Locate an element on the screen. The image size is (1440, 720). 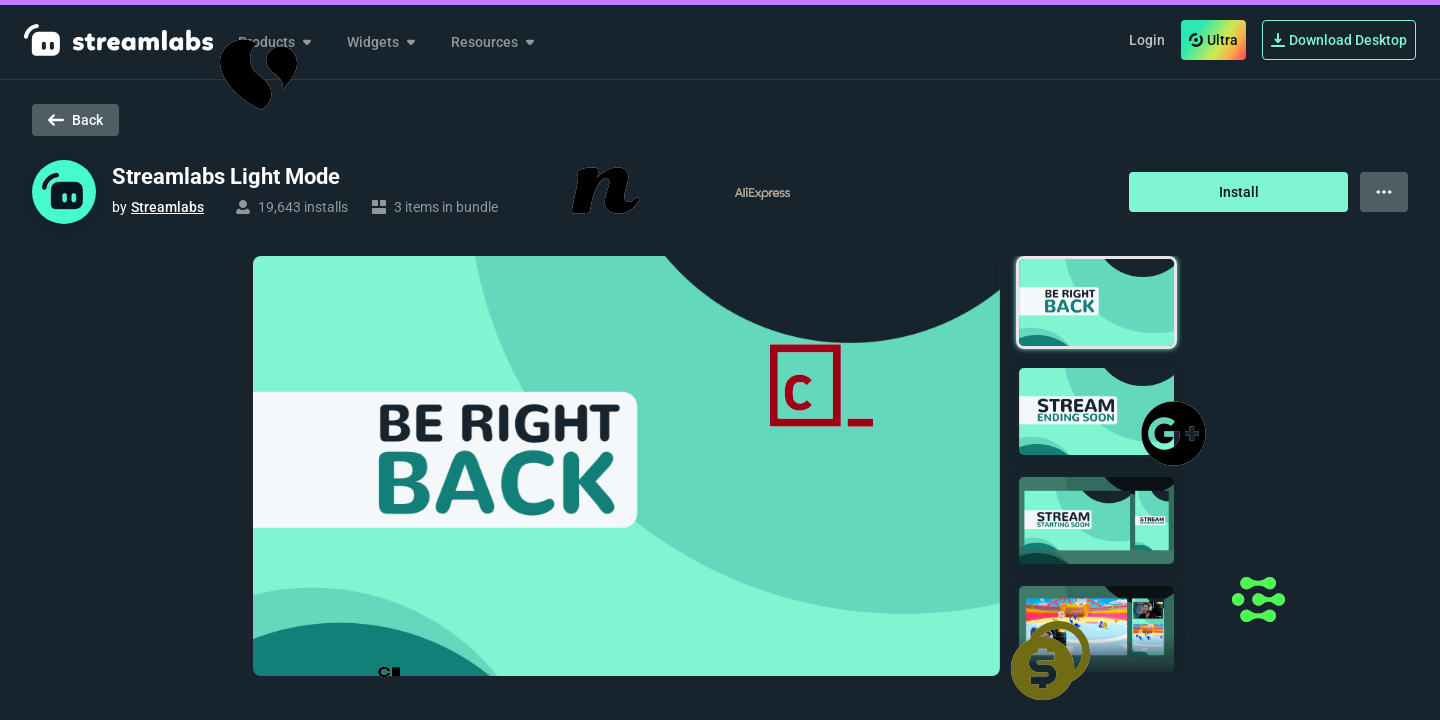
view your coin balance or currency is located at coordinates (1050, 660).